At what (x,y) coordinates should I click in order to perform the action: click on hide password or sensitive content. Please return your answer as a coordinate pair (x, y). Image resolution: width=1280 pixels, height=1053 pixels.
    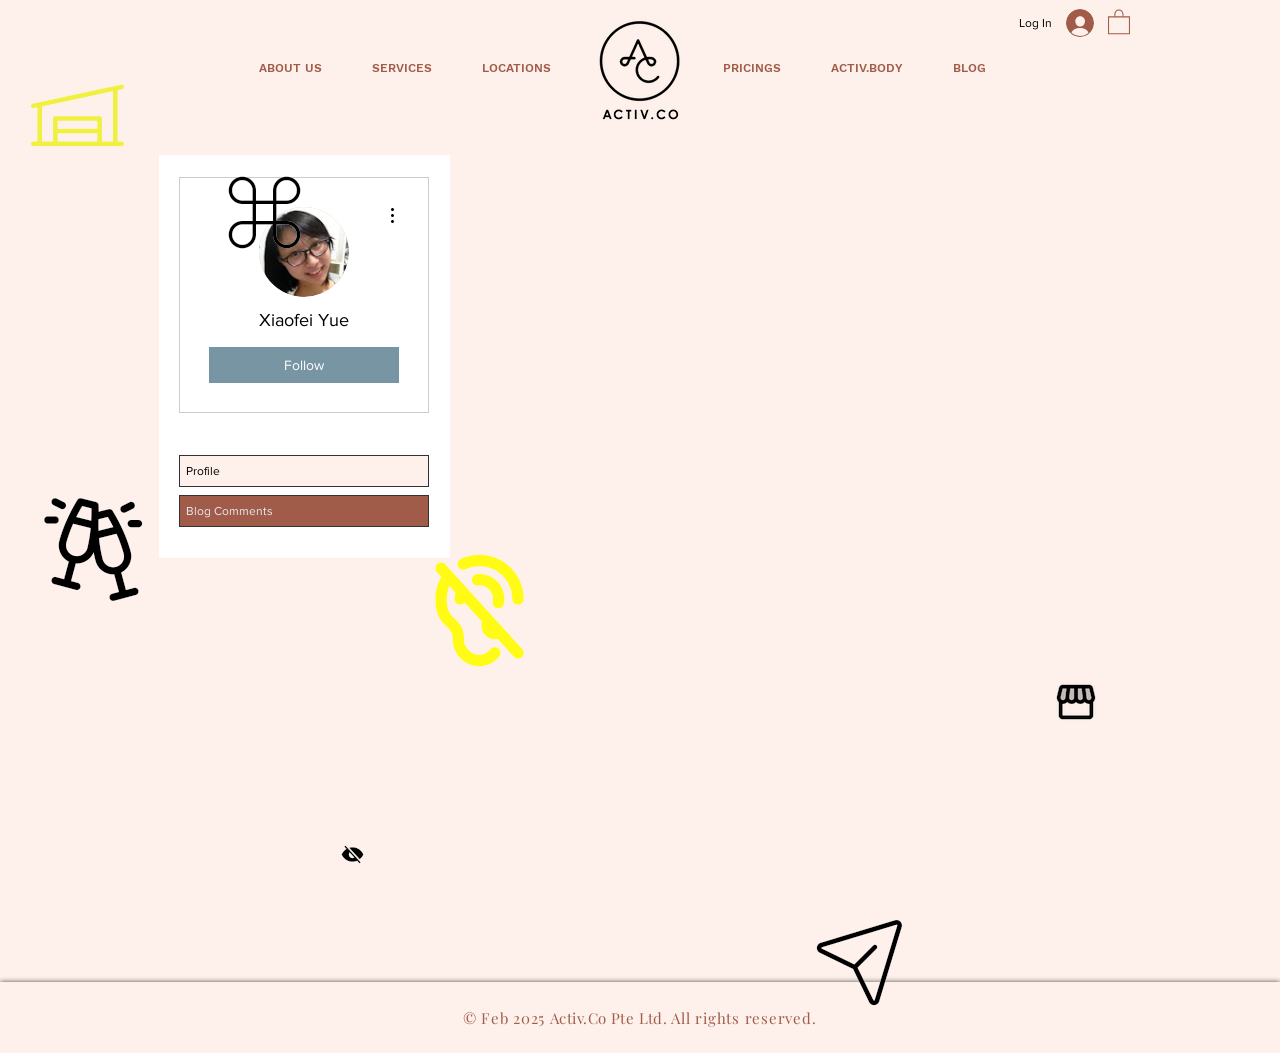
    Looking at the image, I should click on (352, 854).